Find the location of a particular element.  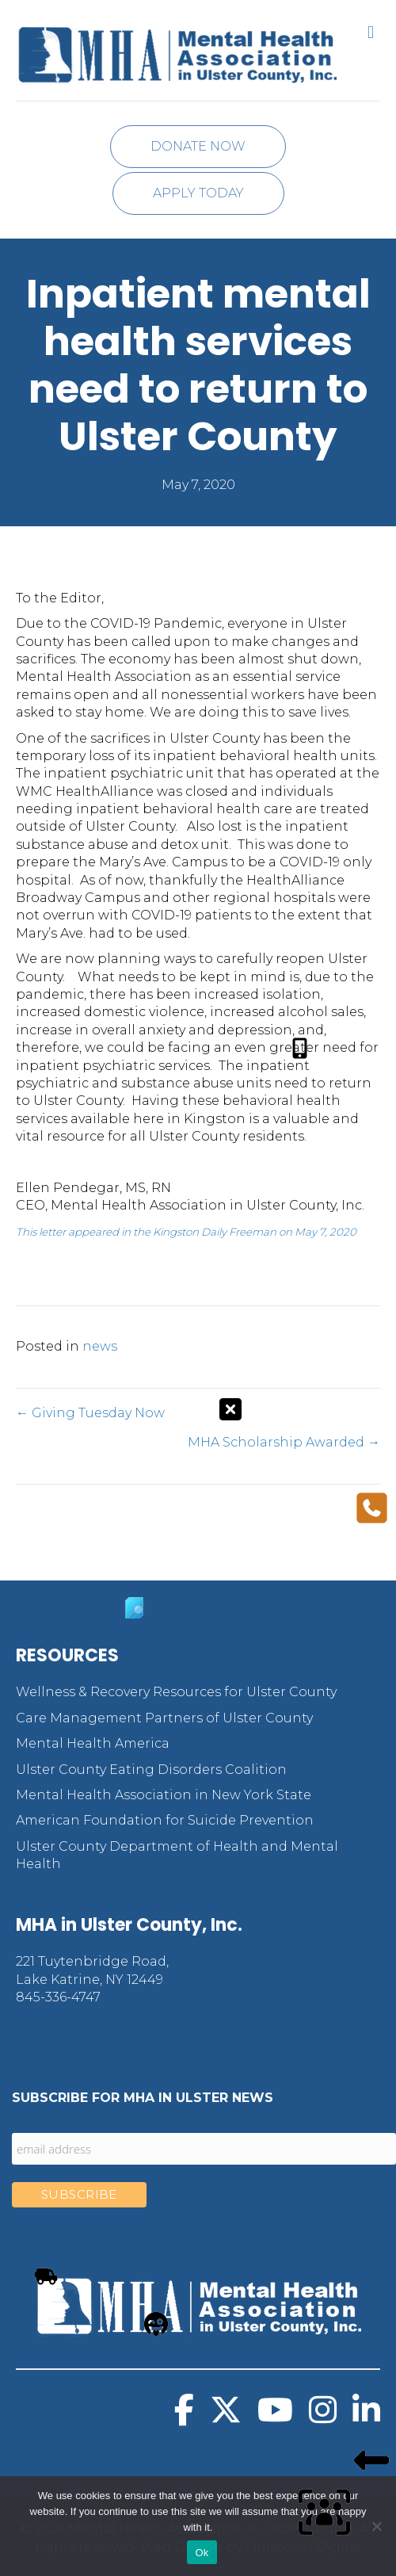

close or dismiss a dialog box is located at coordinates (230, 1409).